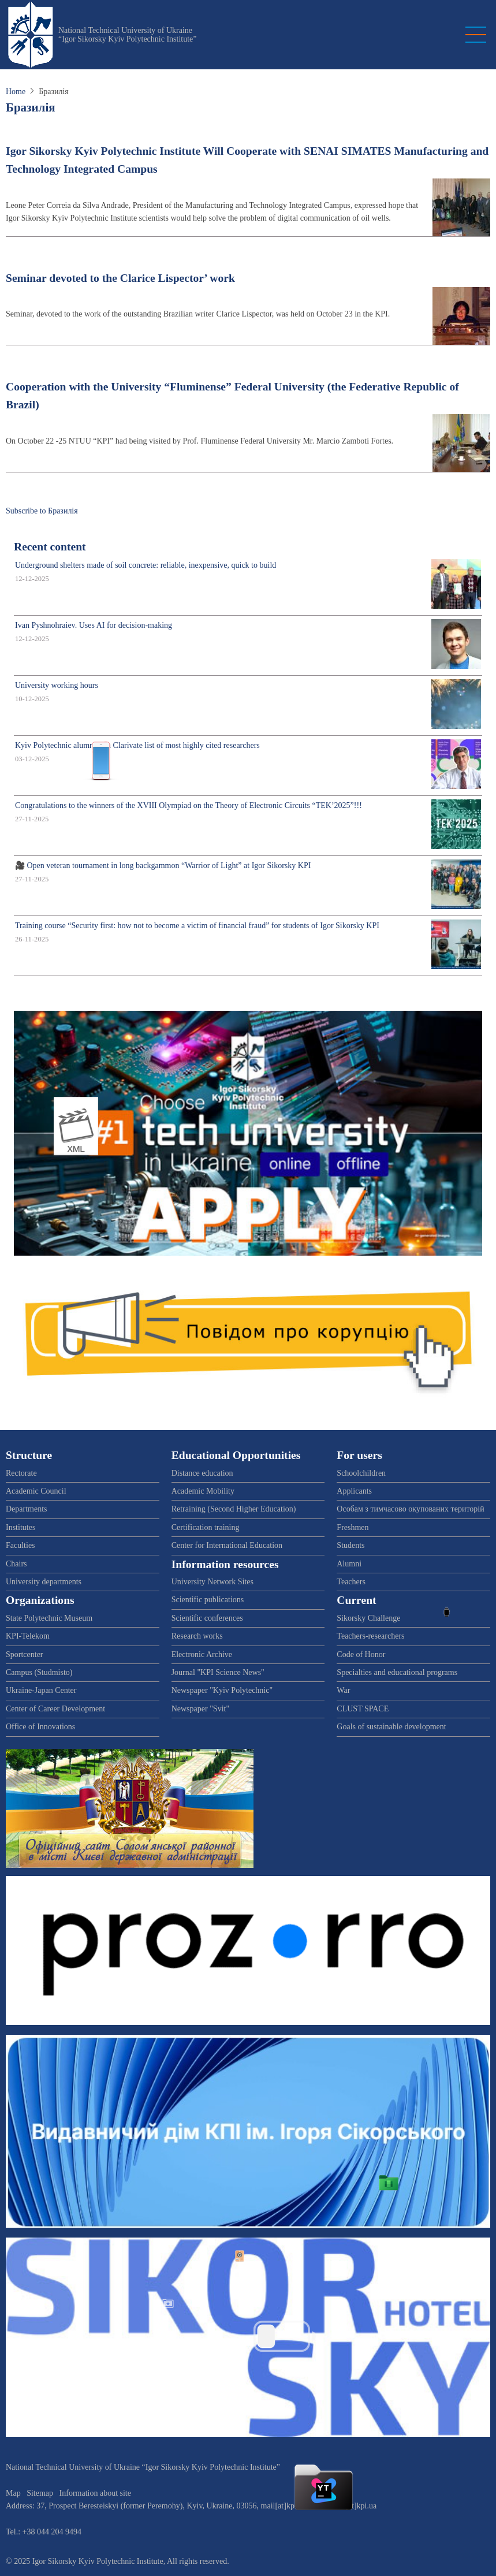  Describe the element at coordinates (446, 1612) in the screenshot. I see `apple watch series 8 device icon` at that location.